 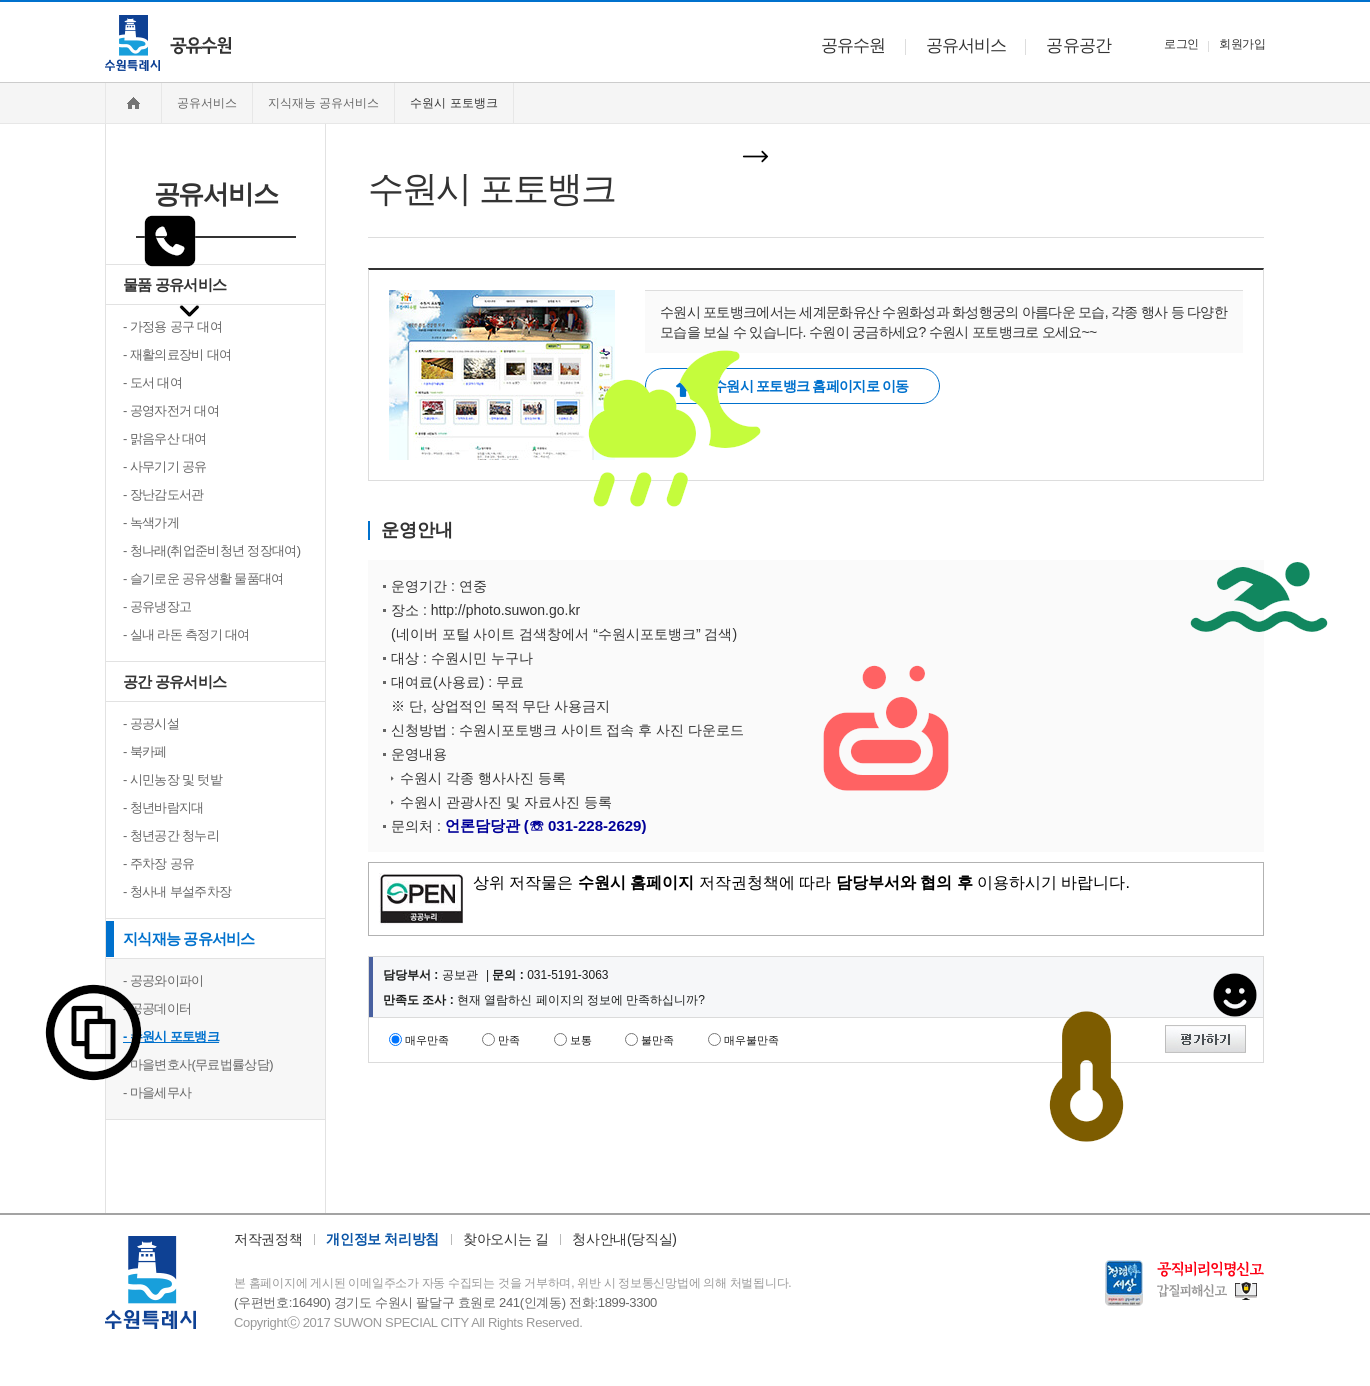 What do you see at coordinates (189, 310) in the screenshot?
I see `expand a collapsed section or dropdown menu` at bounding box center [189, 310].